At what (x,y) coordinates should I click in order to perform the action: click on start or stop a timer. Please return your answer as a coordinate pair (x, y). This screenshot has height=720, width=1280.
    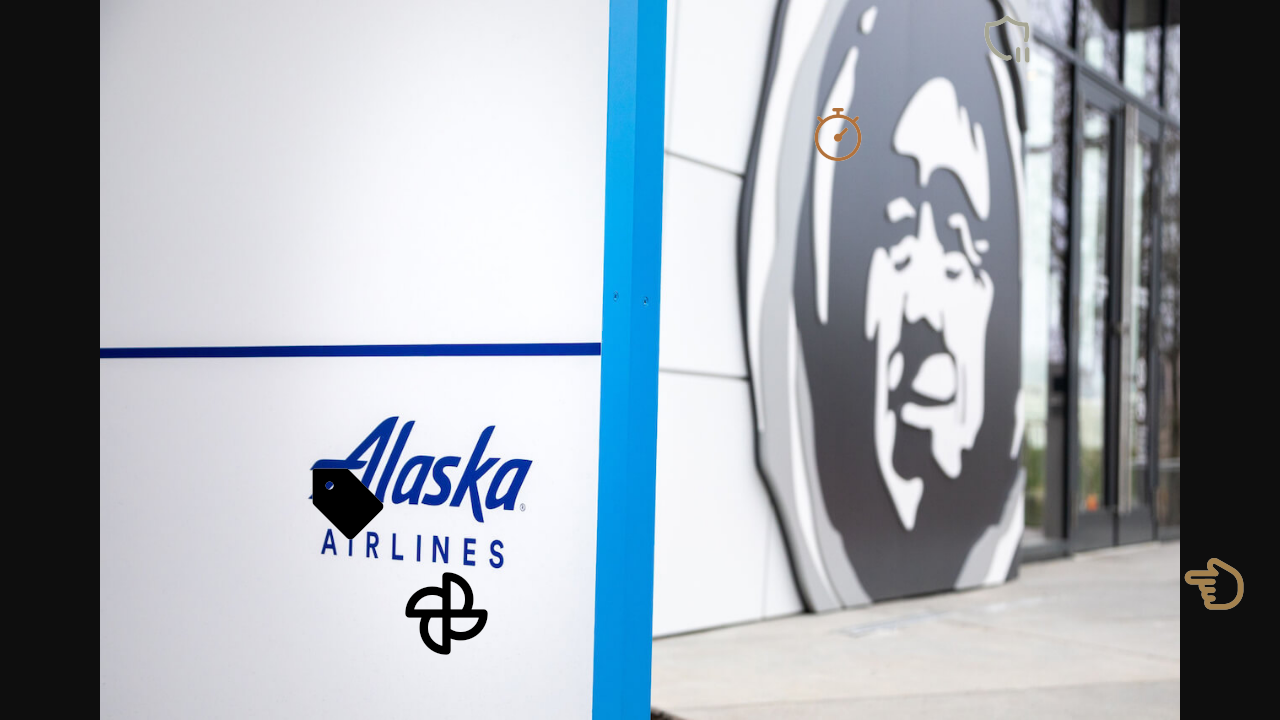
    Looking at the image, I should click on (838, 136).